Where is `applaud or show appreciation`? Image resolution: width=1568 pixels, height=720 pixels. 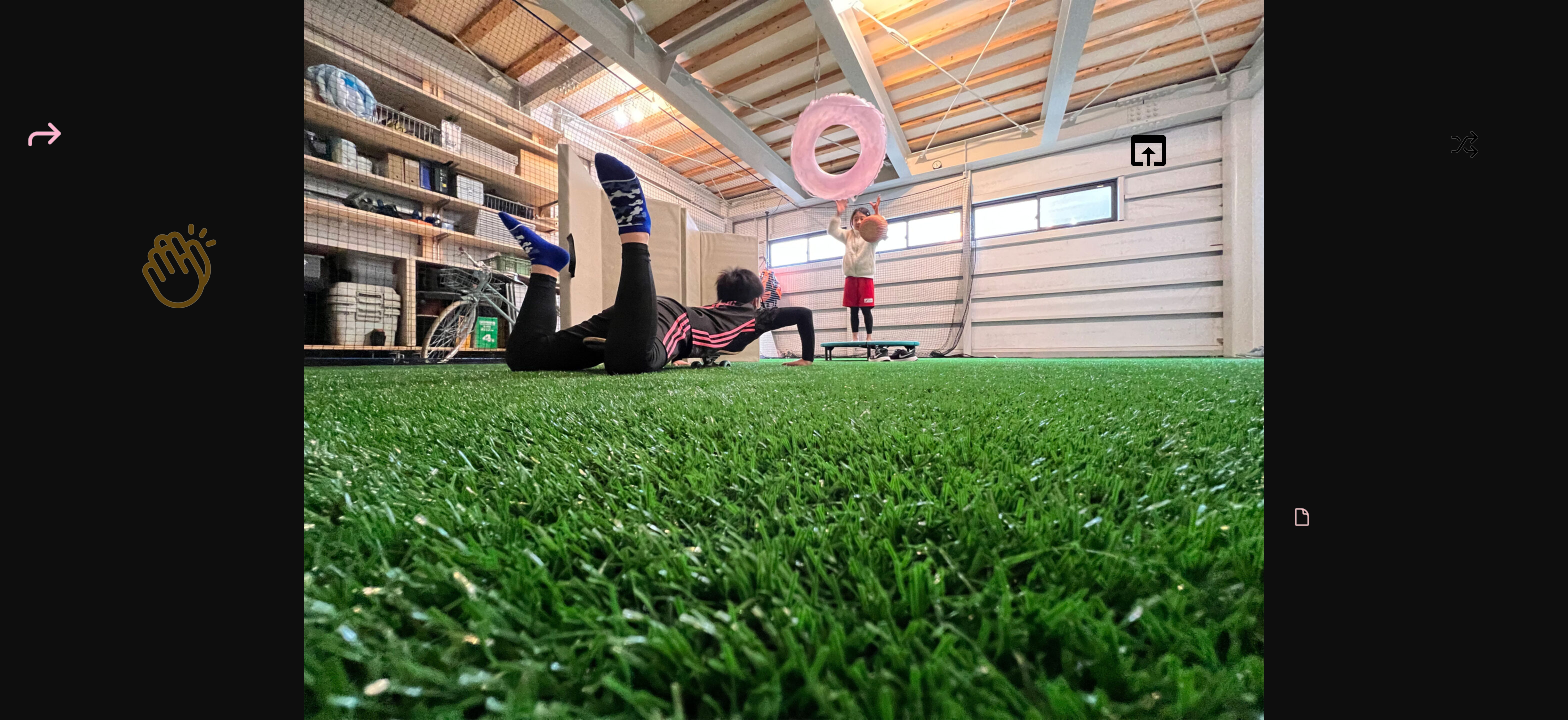 applaud or show appreciation is located at coordinates (178, 266).